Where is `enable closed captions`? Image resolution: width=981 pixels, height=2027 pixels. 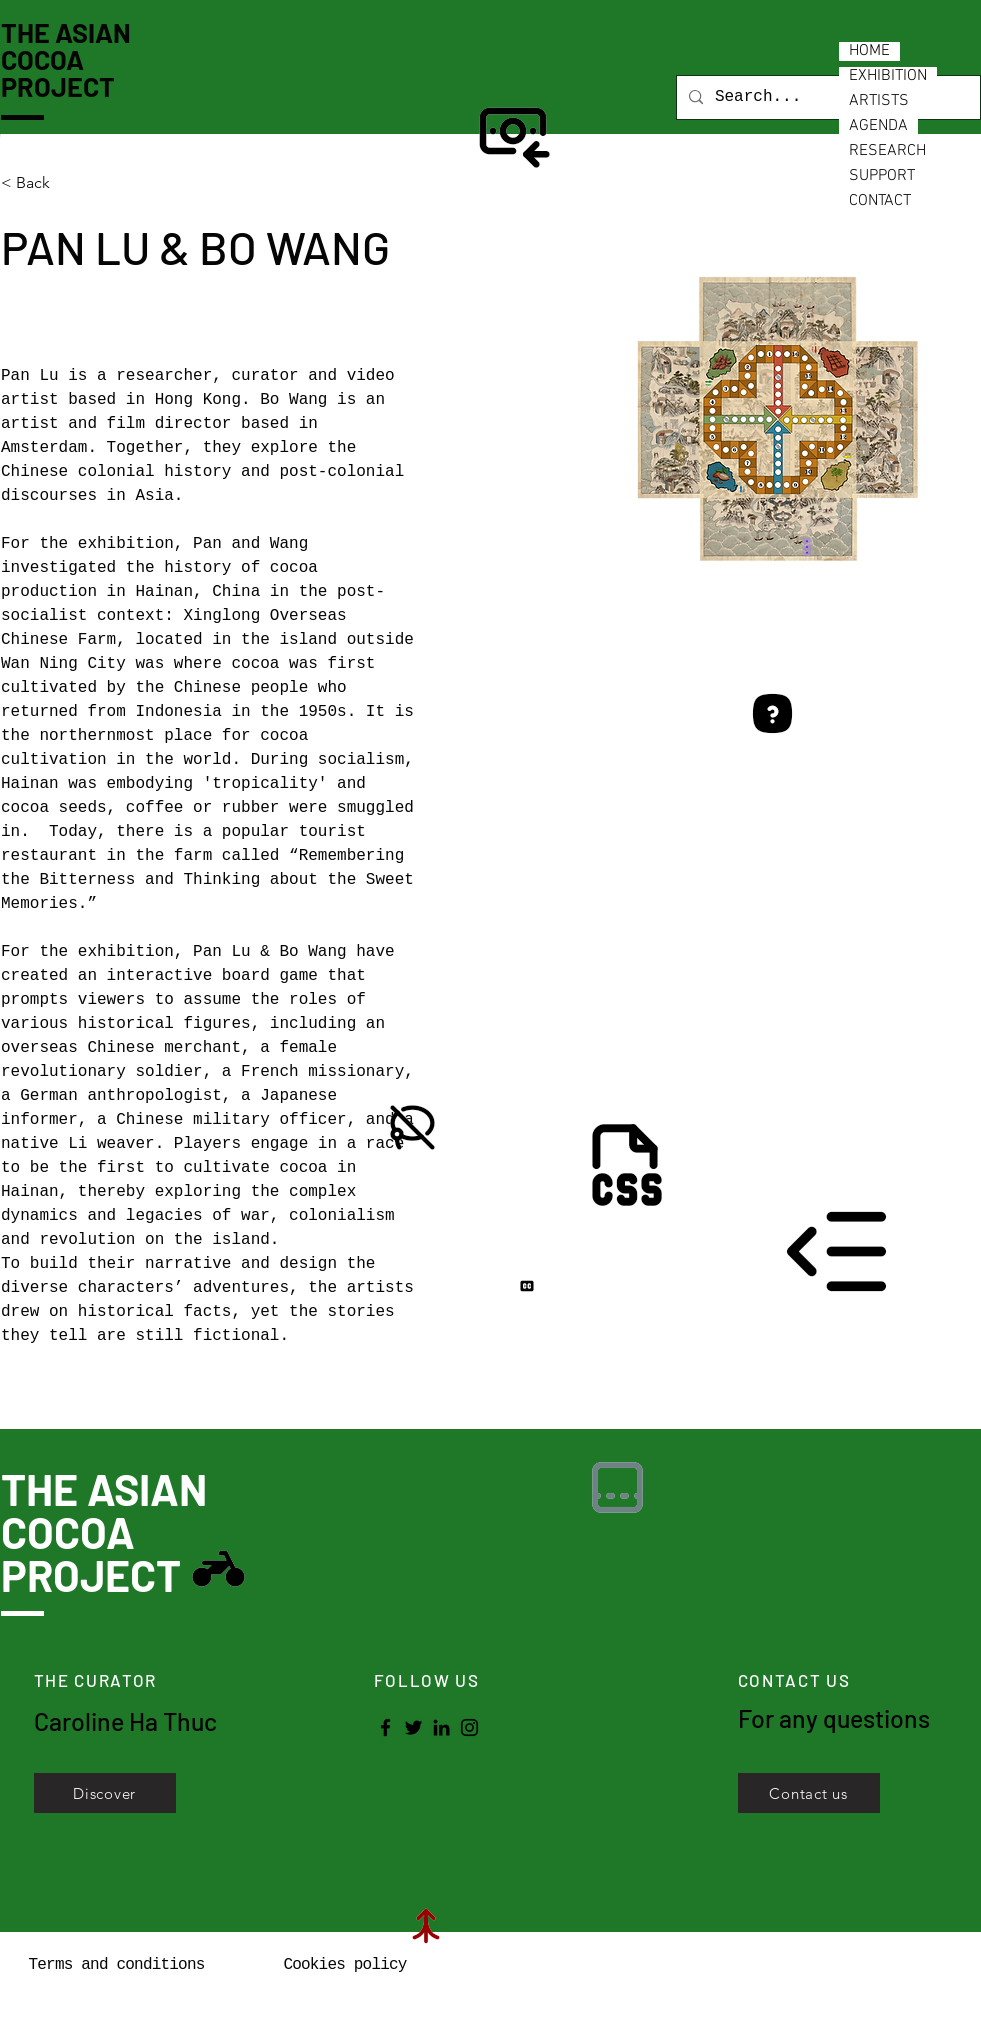
enable closed captions is located at coordinates (527, 1286).